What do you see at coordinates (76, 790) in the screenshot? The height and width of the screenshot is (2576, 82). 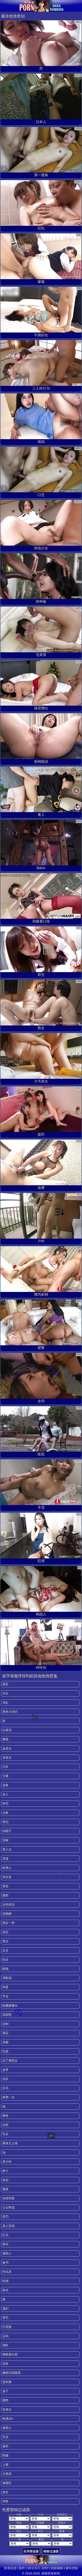 I see `download a file or content` at bounding box center [76, 790].